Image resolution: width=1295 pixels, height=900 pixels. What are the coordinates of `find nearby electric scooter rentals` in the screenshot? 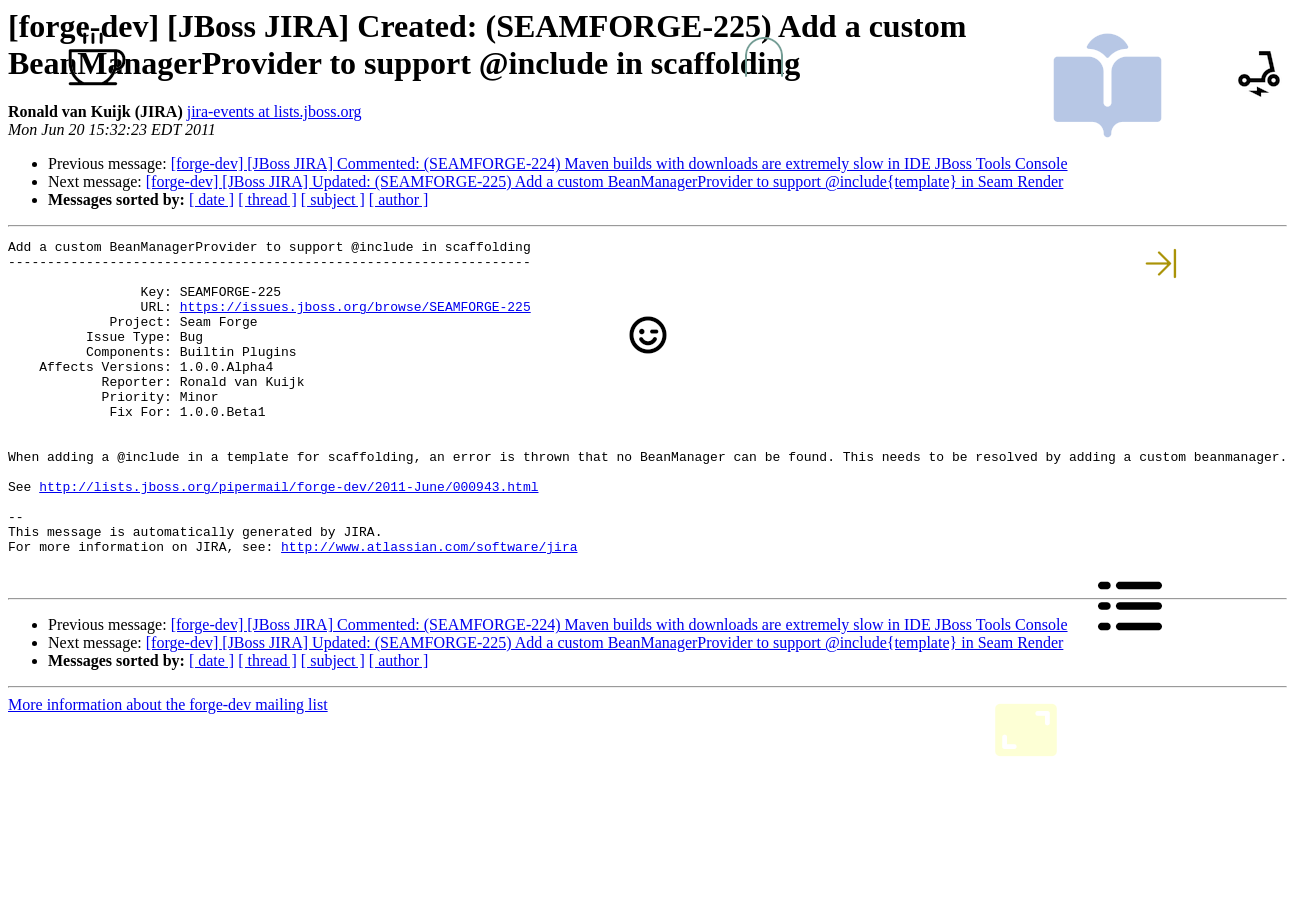 It's located at (1259, 74).